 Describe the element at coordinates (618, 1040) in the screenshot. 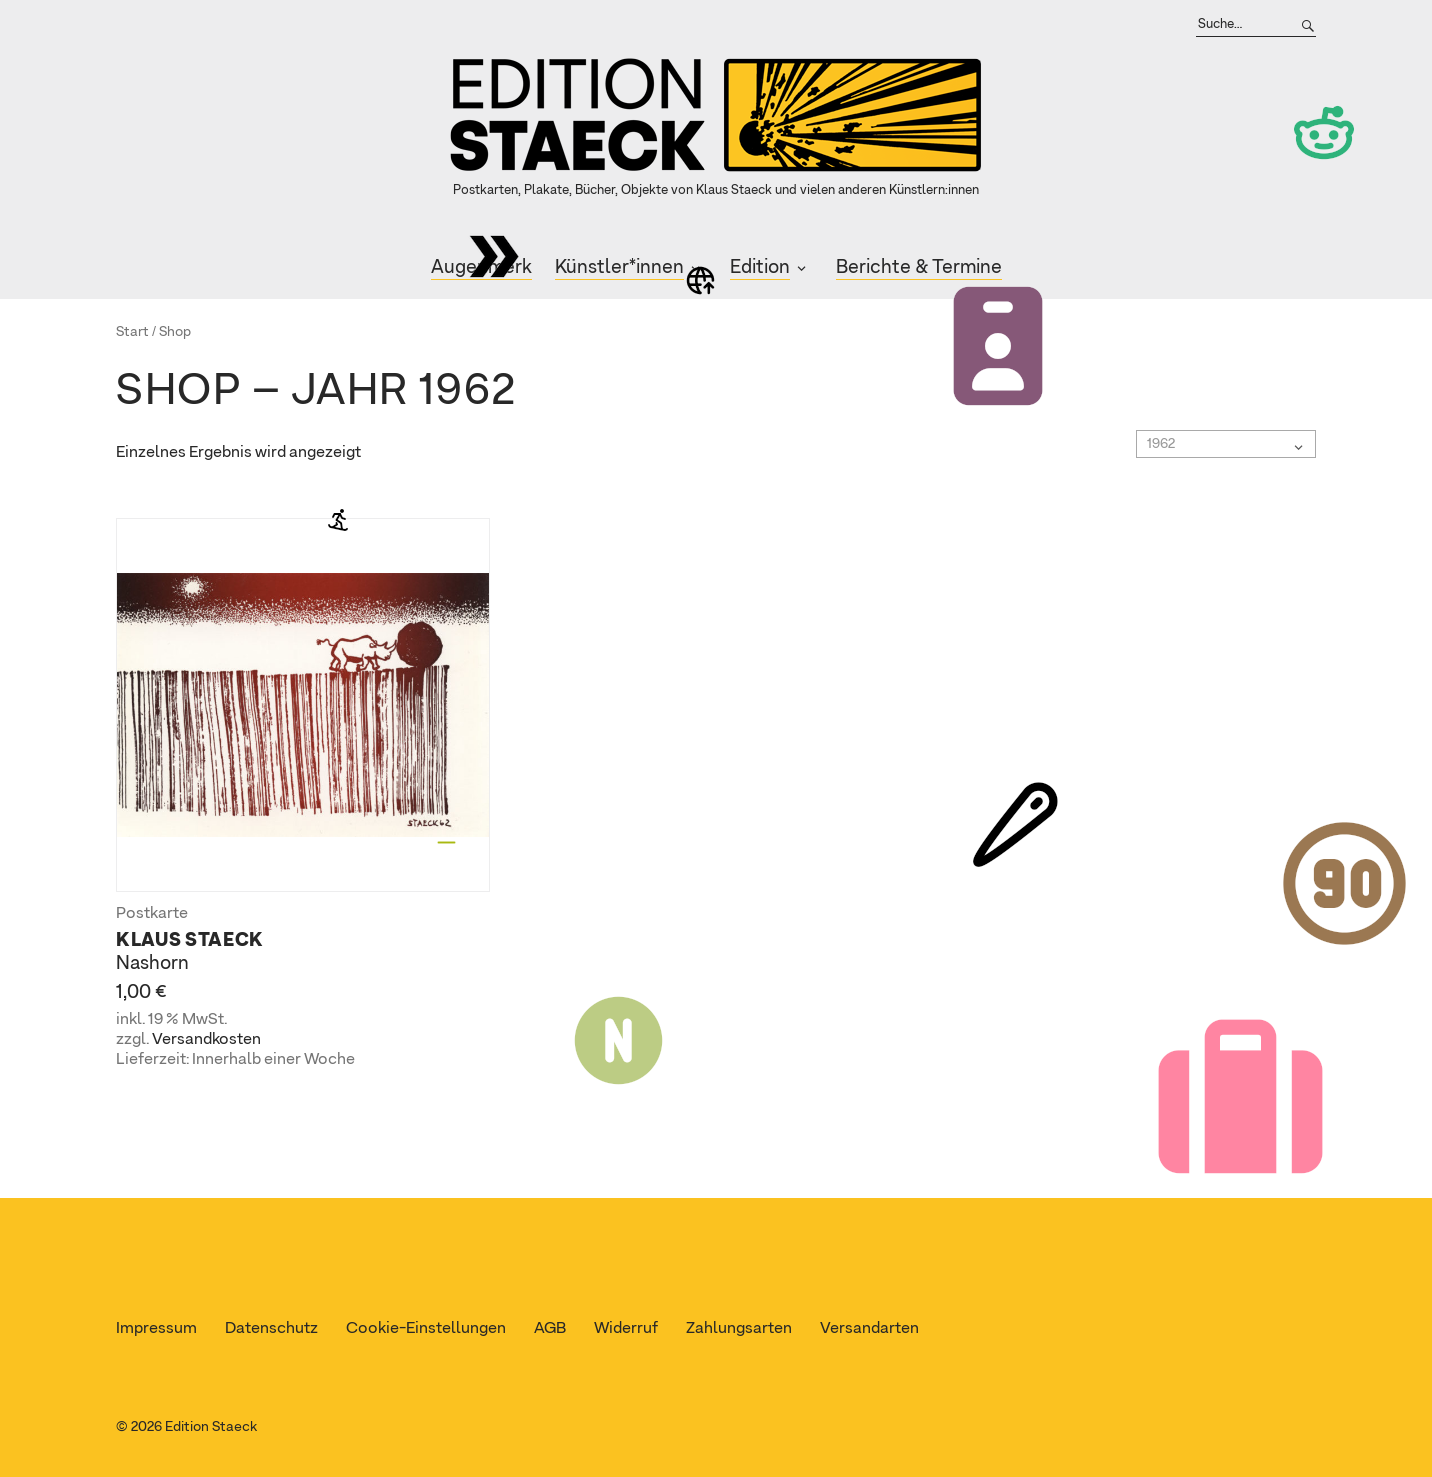

I see `indicates a north direction or compass point` at that location.